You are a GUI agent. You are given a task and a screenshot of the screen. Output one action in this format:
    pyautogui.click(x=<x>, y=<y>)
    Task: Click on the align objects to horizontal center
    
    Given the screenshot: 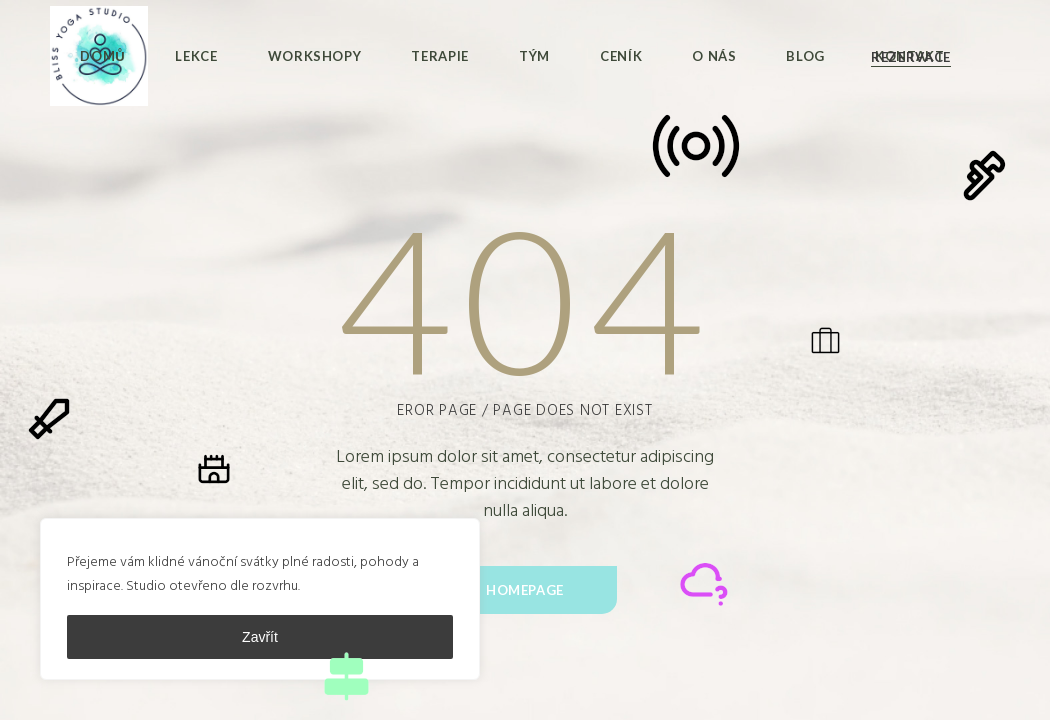 What is the action you would take?
    pyautogui.click(x=346, y=676)
    